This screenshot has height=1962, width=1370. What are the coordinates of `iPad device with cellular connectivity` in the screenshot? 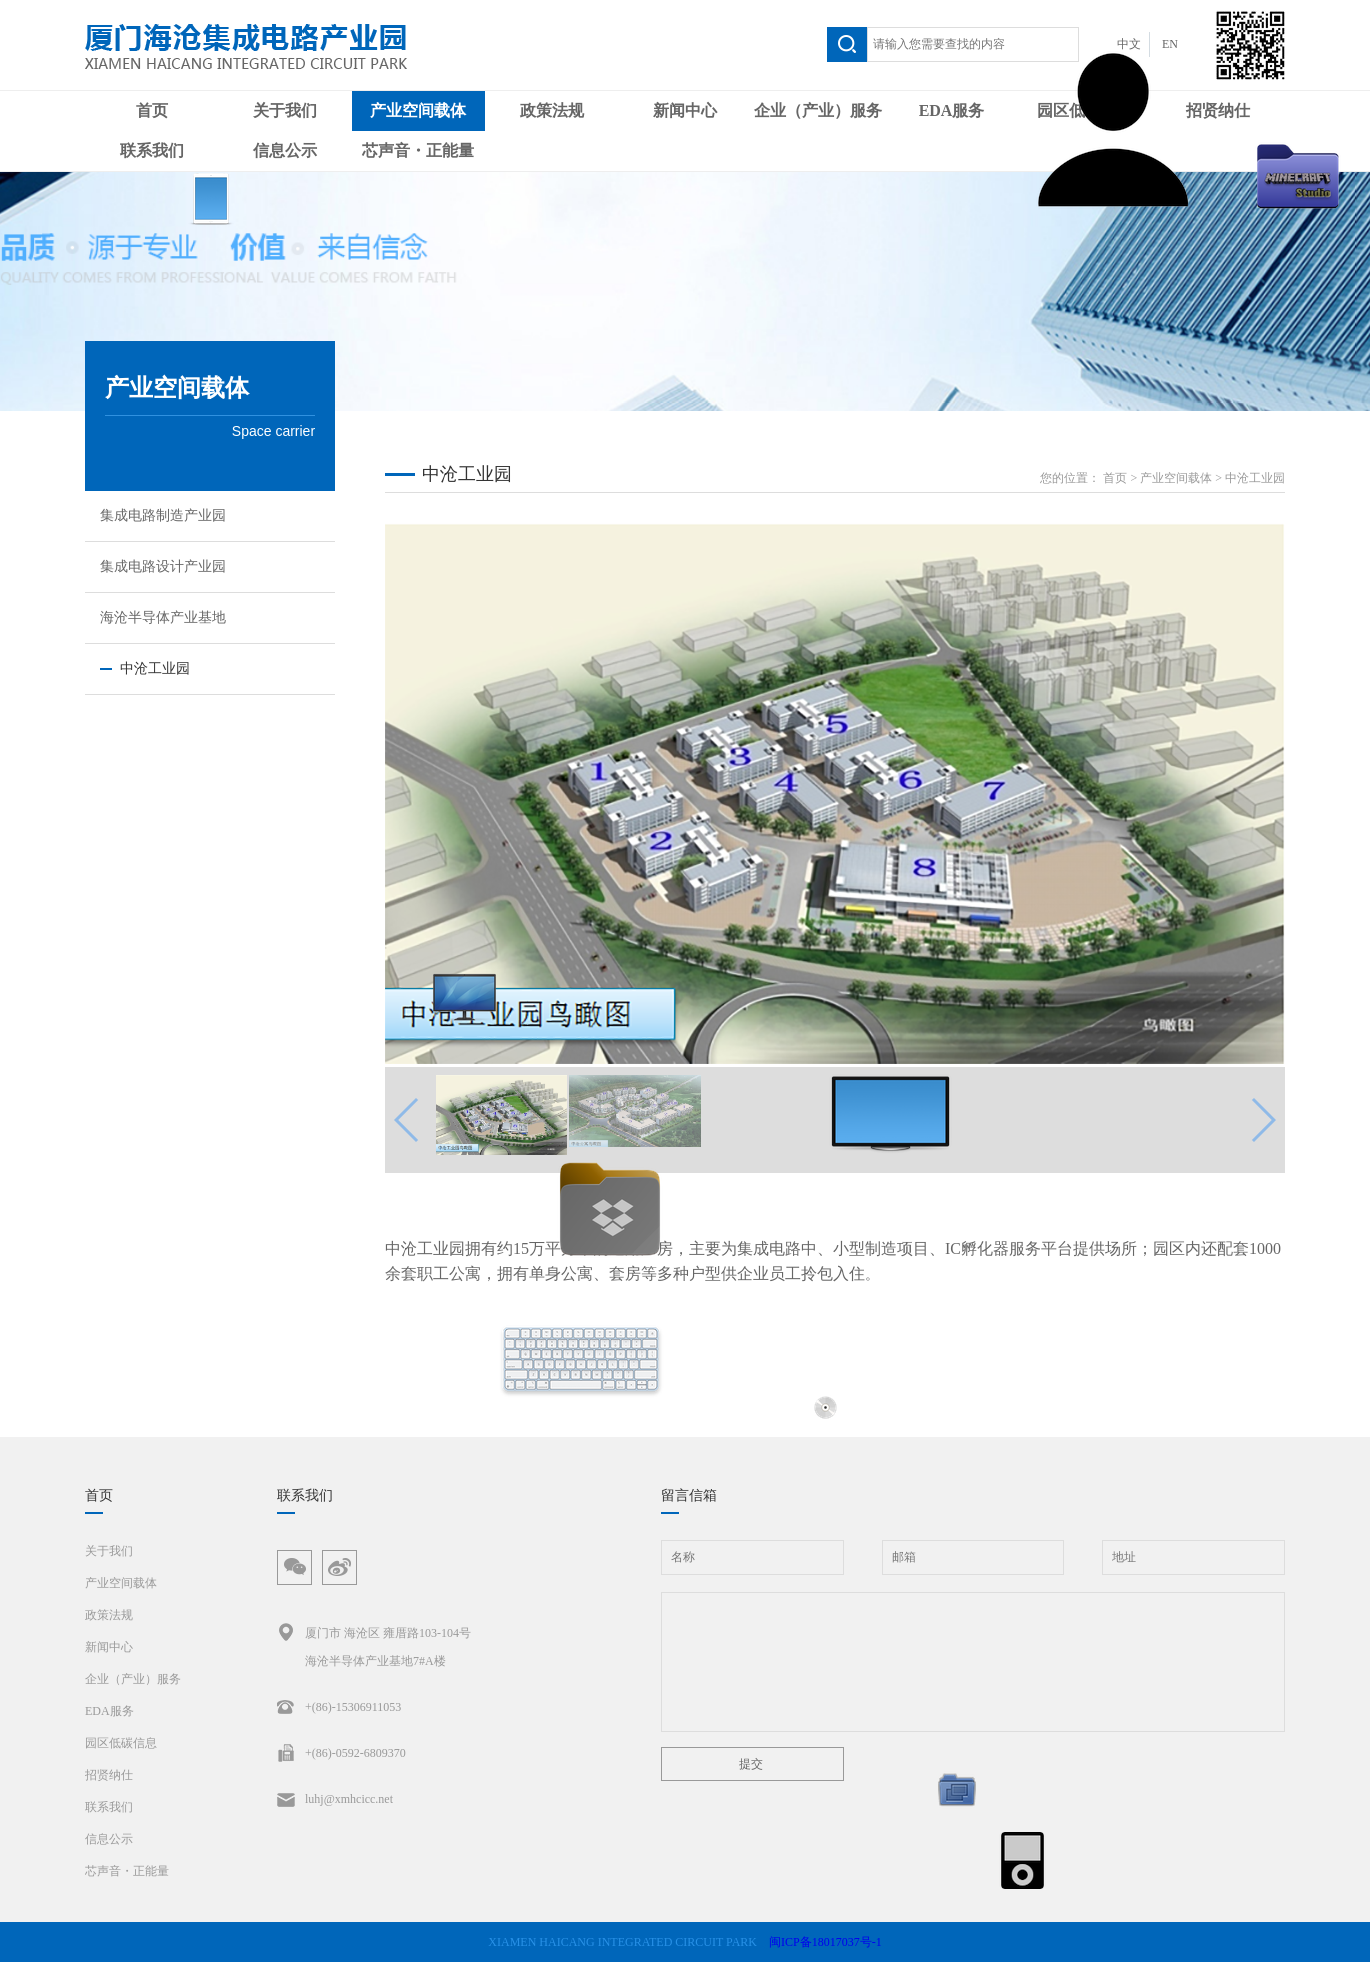 It's located at (211, 199).